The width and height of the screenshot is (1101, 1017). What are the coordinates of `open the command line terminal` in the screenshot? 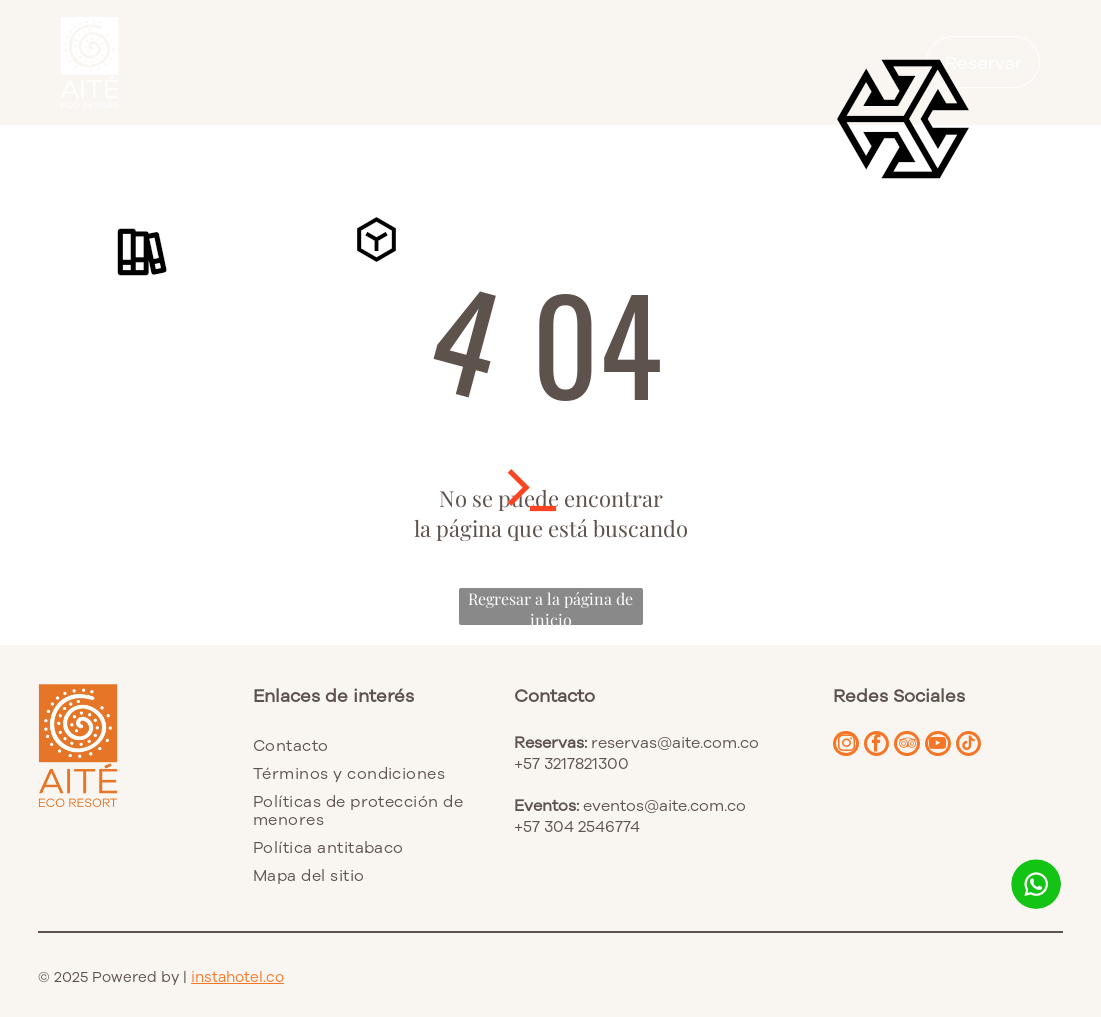 It's located at (532, 487).